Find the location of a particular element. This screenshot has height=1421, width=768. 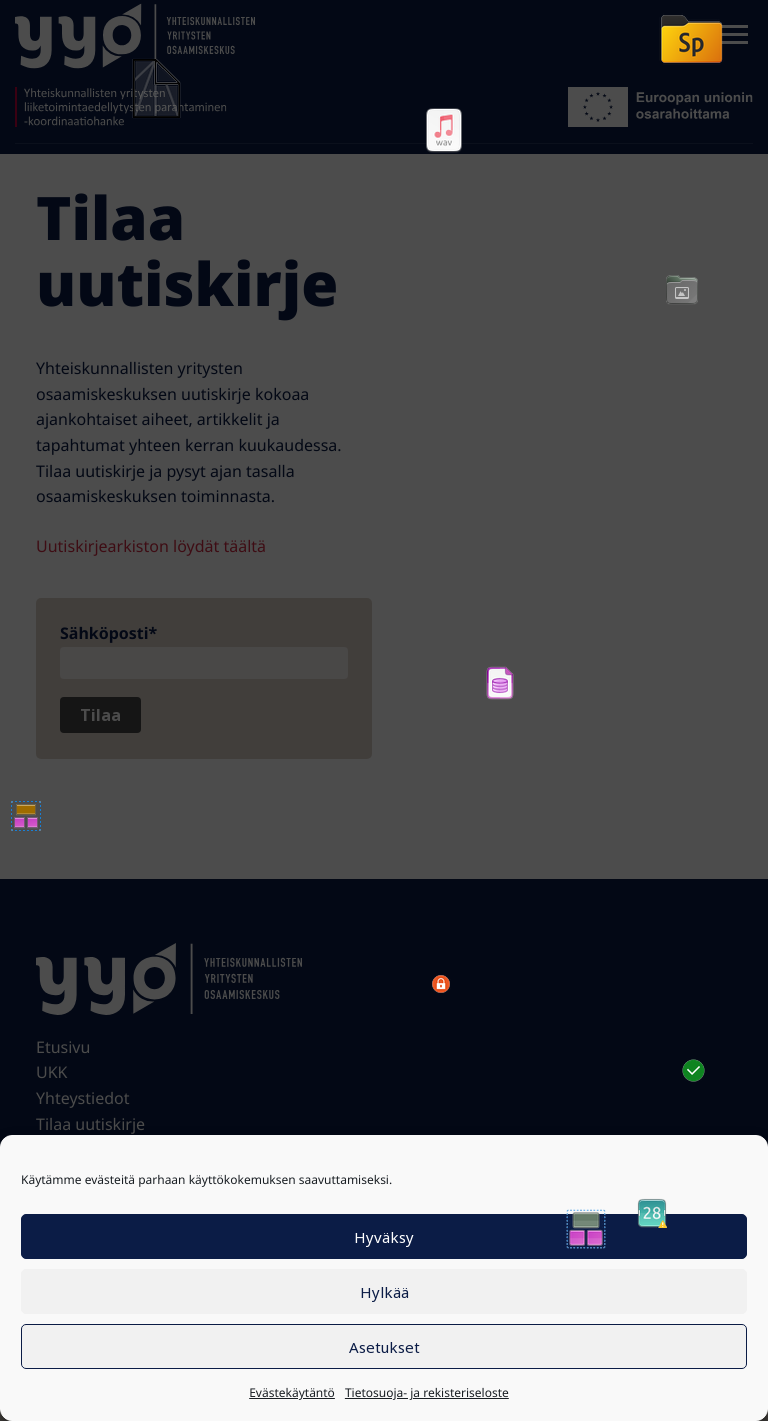

select all items in the current view is located at coordinates (26, 816).